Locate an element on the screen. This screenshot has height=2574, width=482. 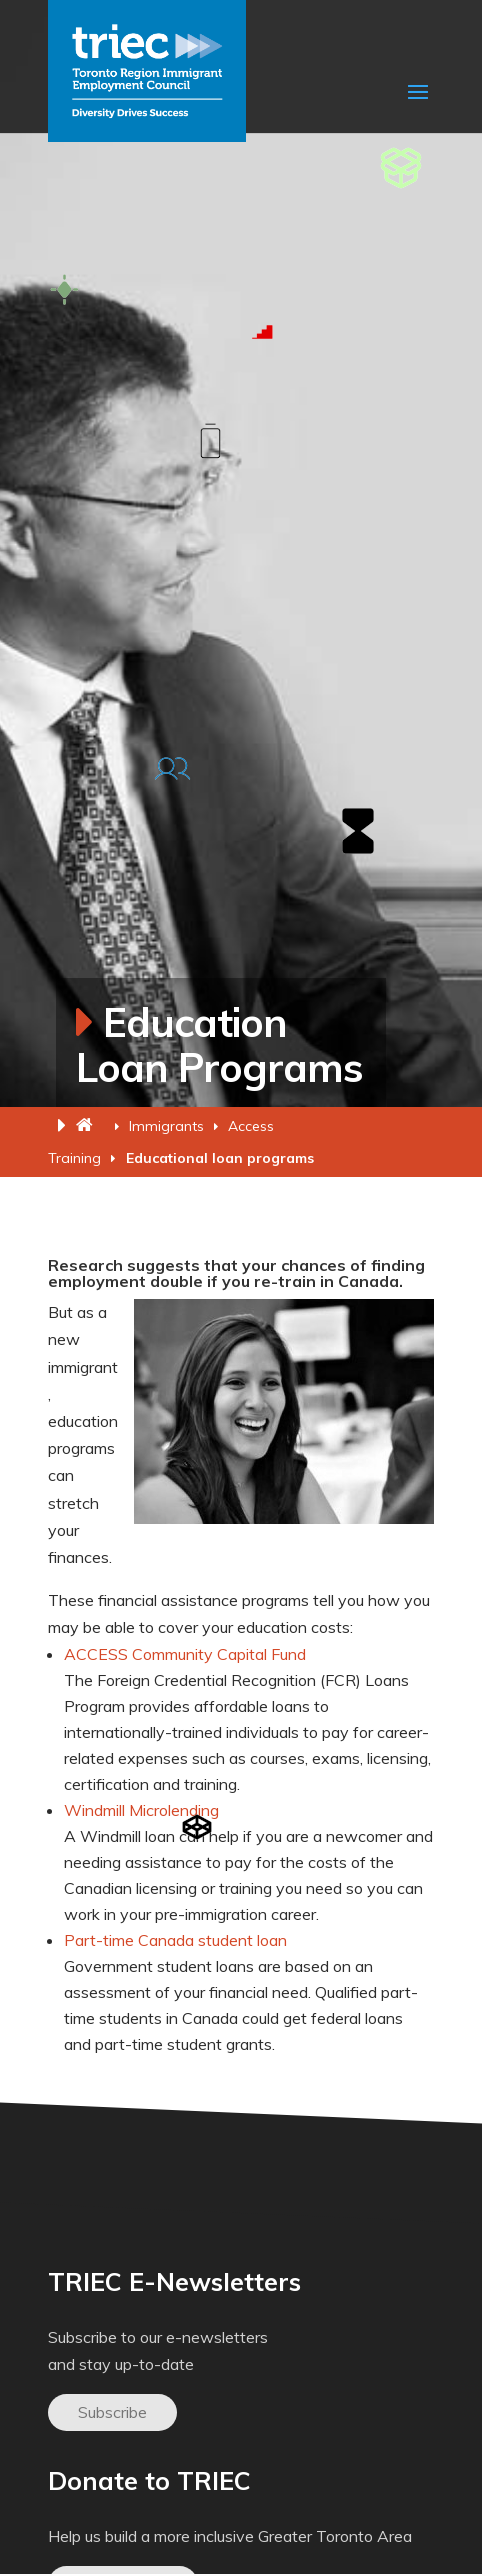
center-align keyframes on the timeline is located at coordinates (64, 289).